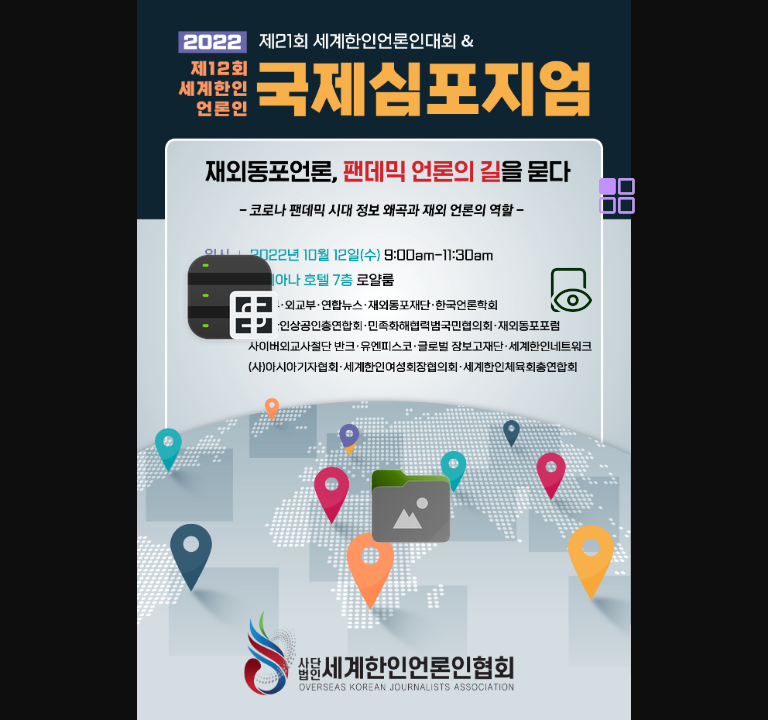 The image size is (768, 720). What do you see at coordinates (411, 506) in the screenshot?
I see `open pictures folder` at bounding box center [411, 506].